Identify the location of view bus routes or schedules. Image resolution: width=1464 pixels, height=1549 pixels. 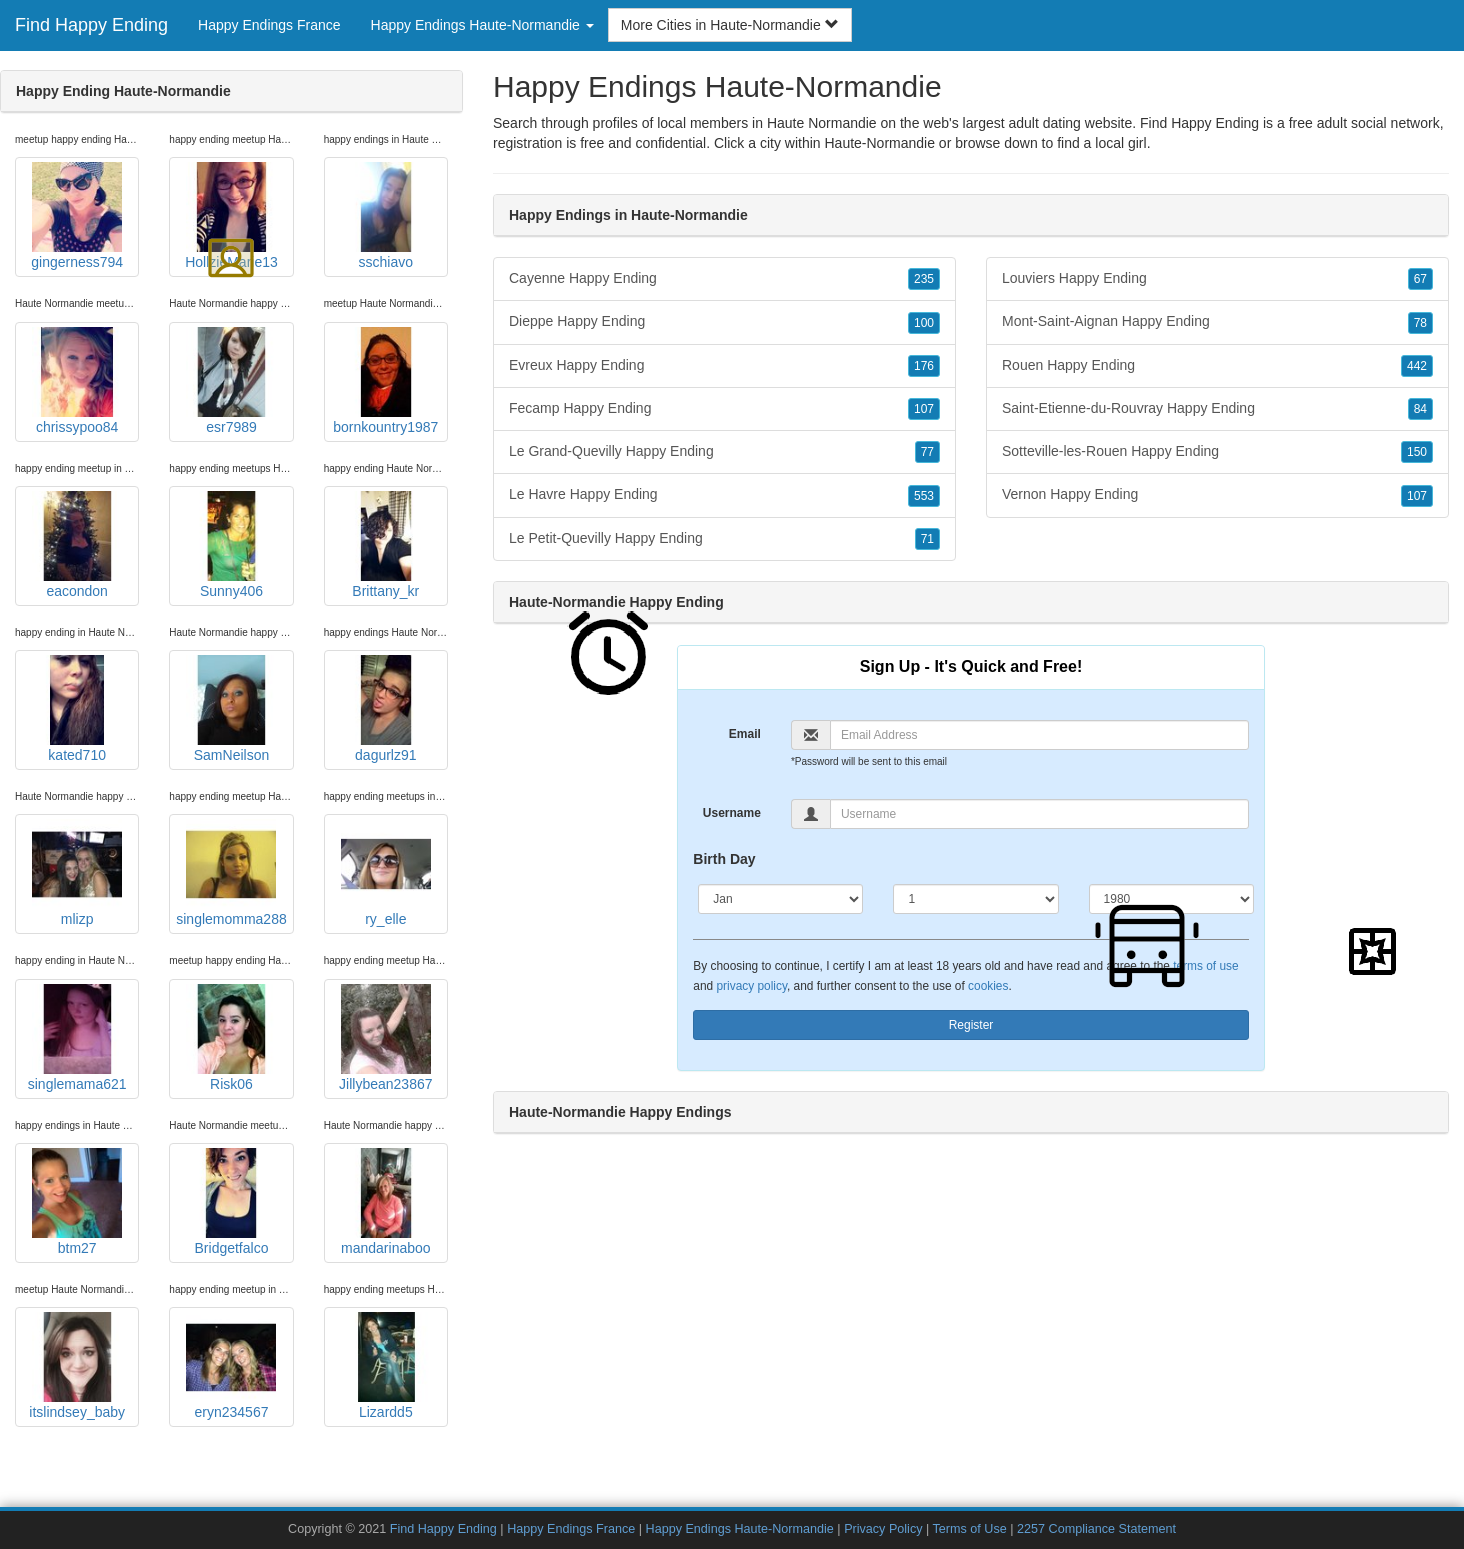
(1147, 946).